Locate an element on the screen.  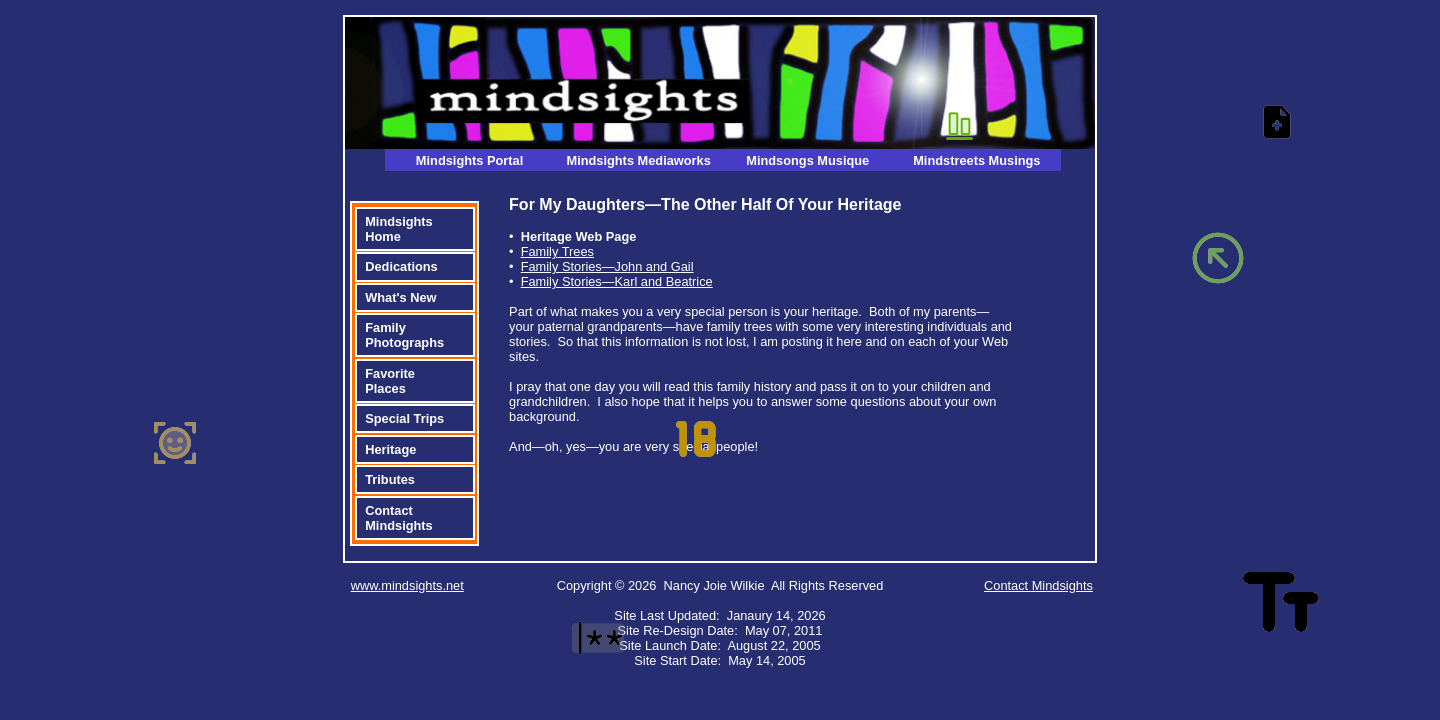
scan face to unlock or authenticate is located at coordinates (175, 443).